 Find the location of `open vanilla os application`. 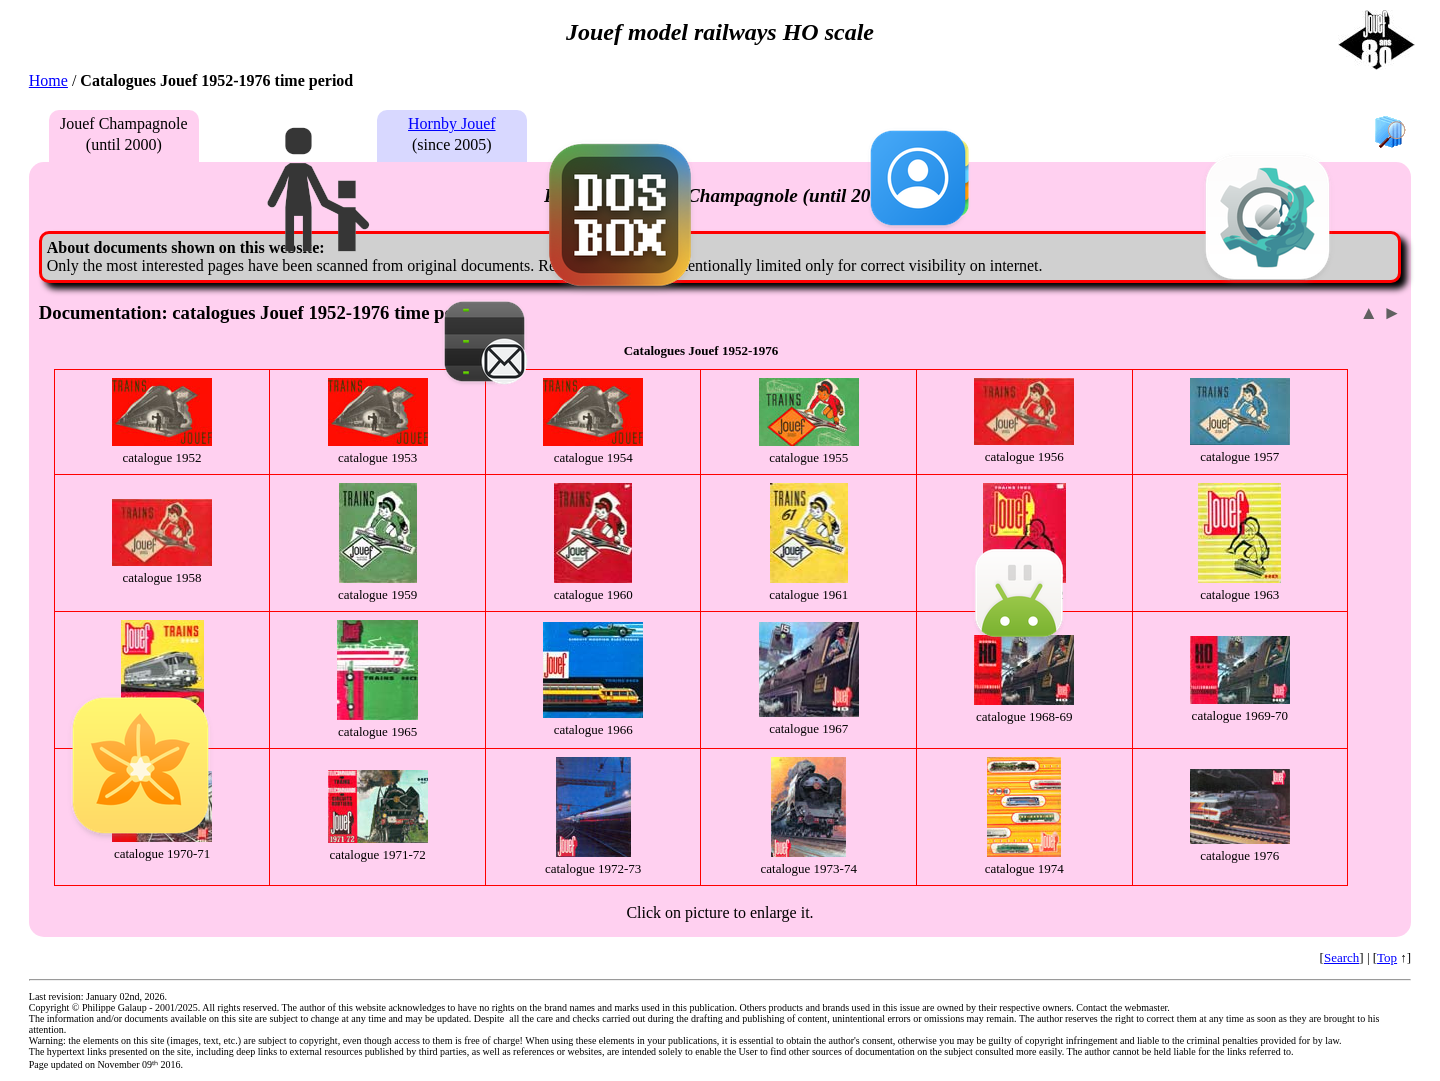

open vanilla os application is located at coordinates (140, 765).